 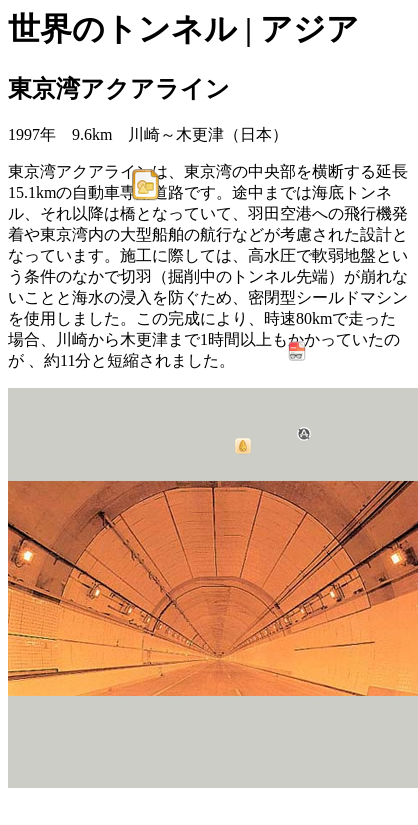 I want to click on libreoffice draw template file, so click(x=145, y=184).